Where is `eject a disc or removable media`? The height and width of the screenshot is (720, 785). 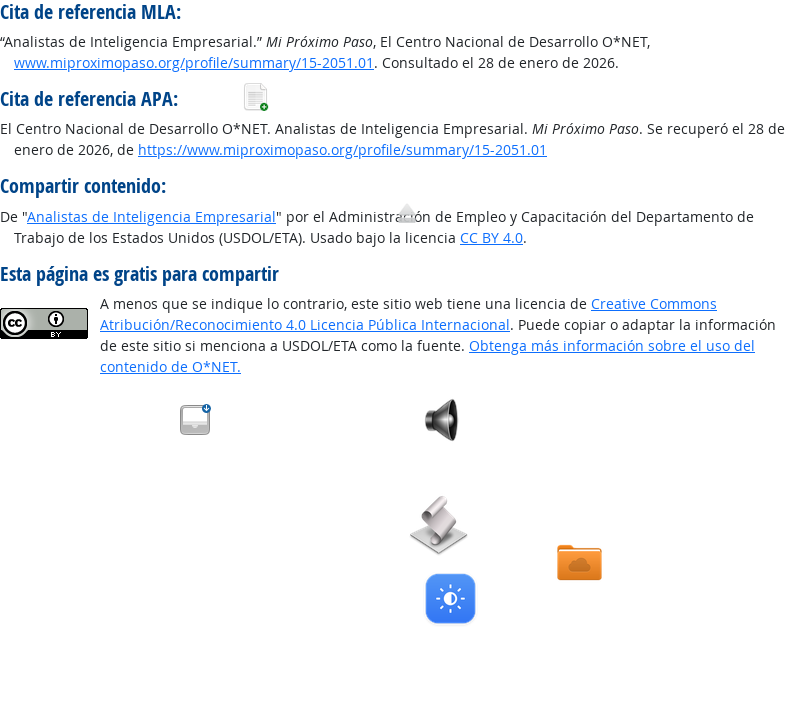 eject a disc or removable media is located at coordinates (407, 213).